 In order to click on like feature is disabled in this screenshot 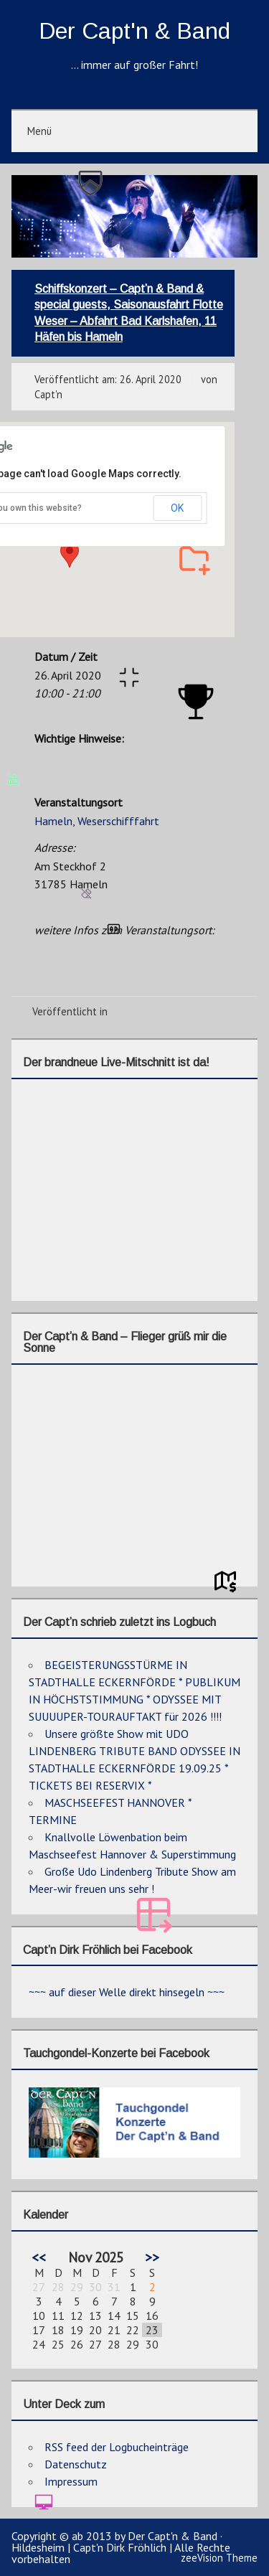, I will do `click(13, 779)`.